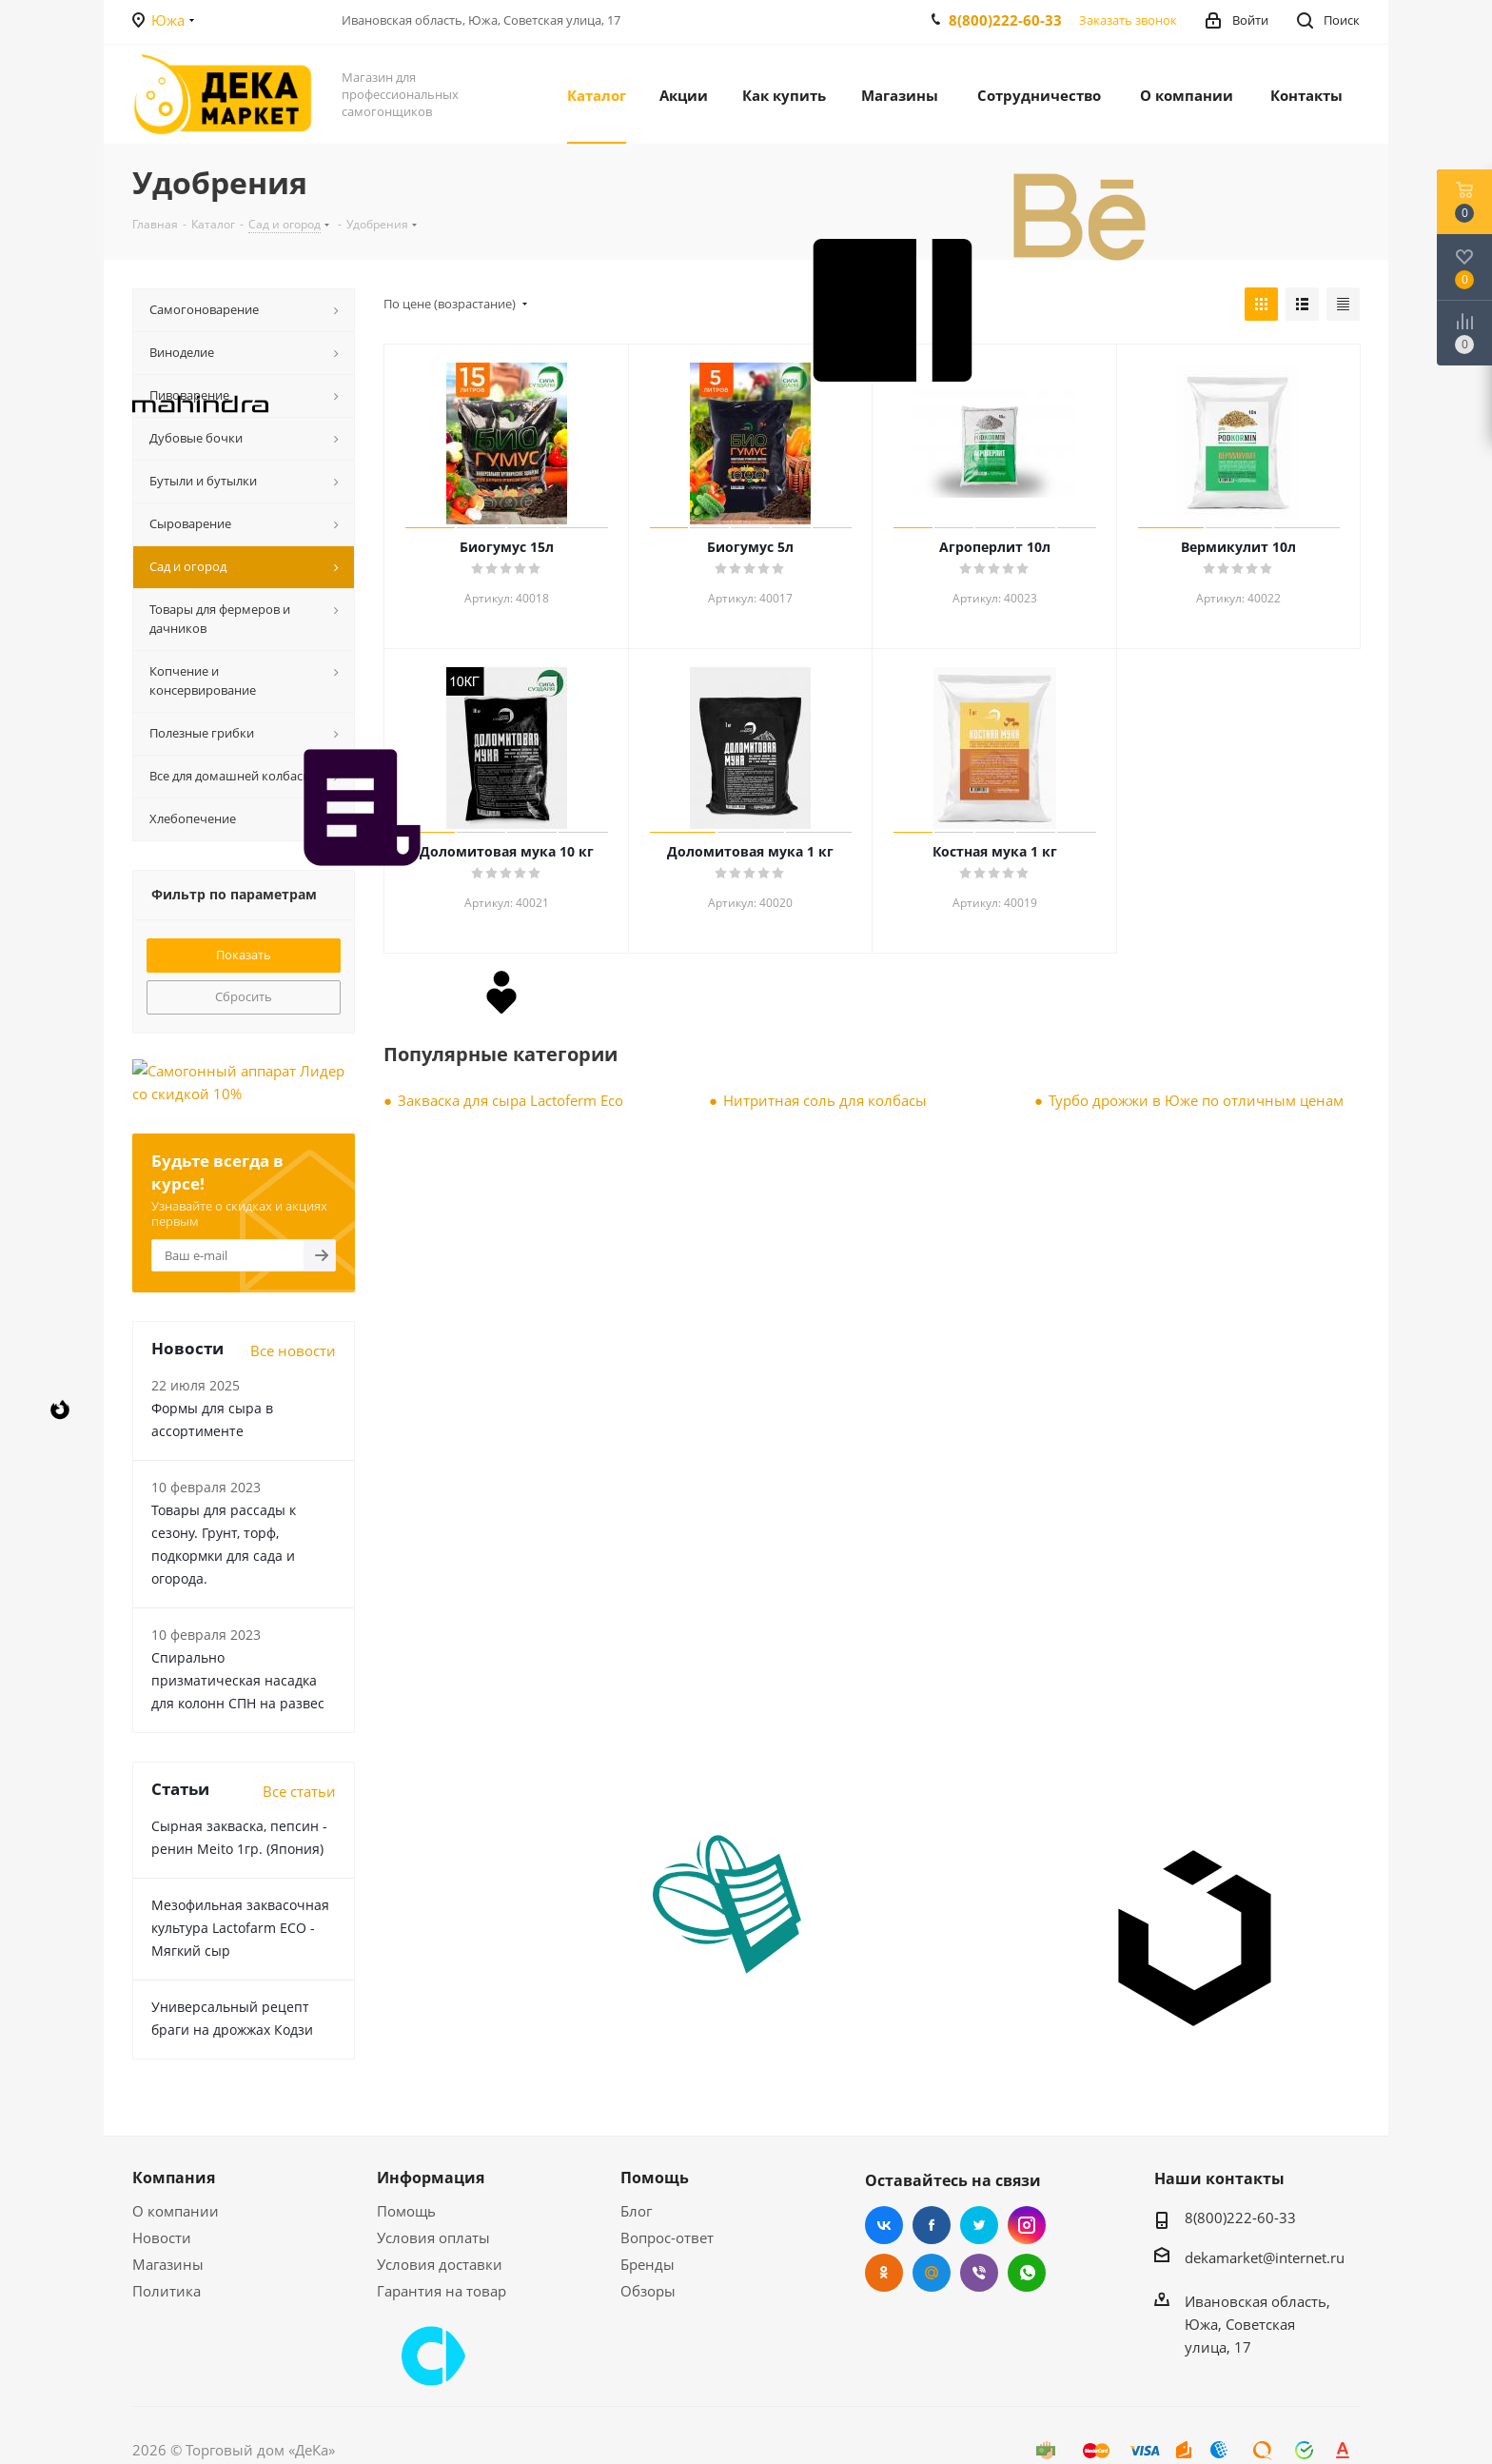  I want to click on open Mozilla Firefox browser, so click(60, 1409).